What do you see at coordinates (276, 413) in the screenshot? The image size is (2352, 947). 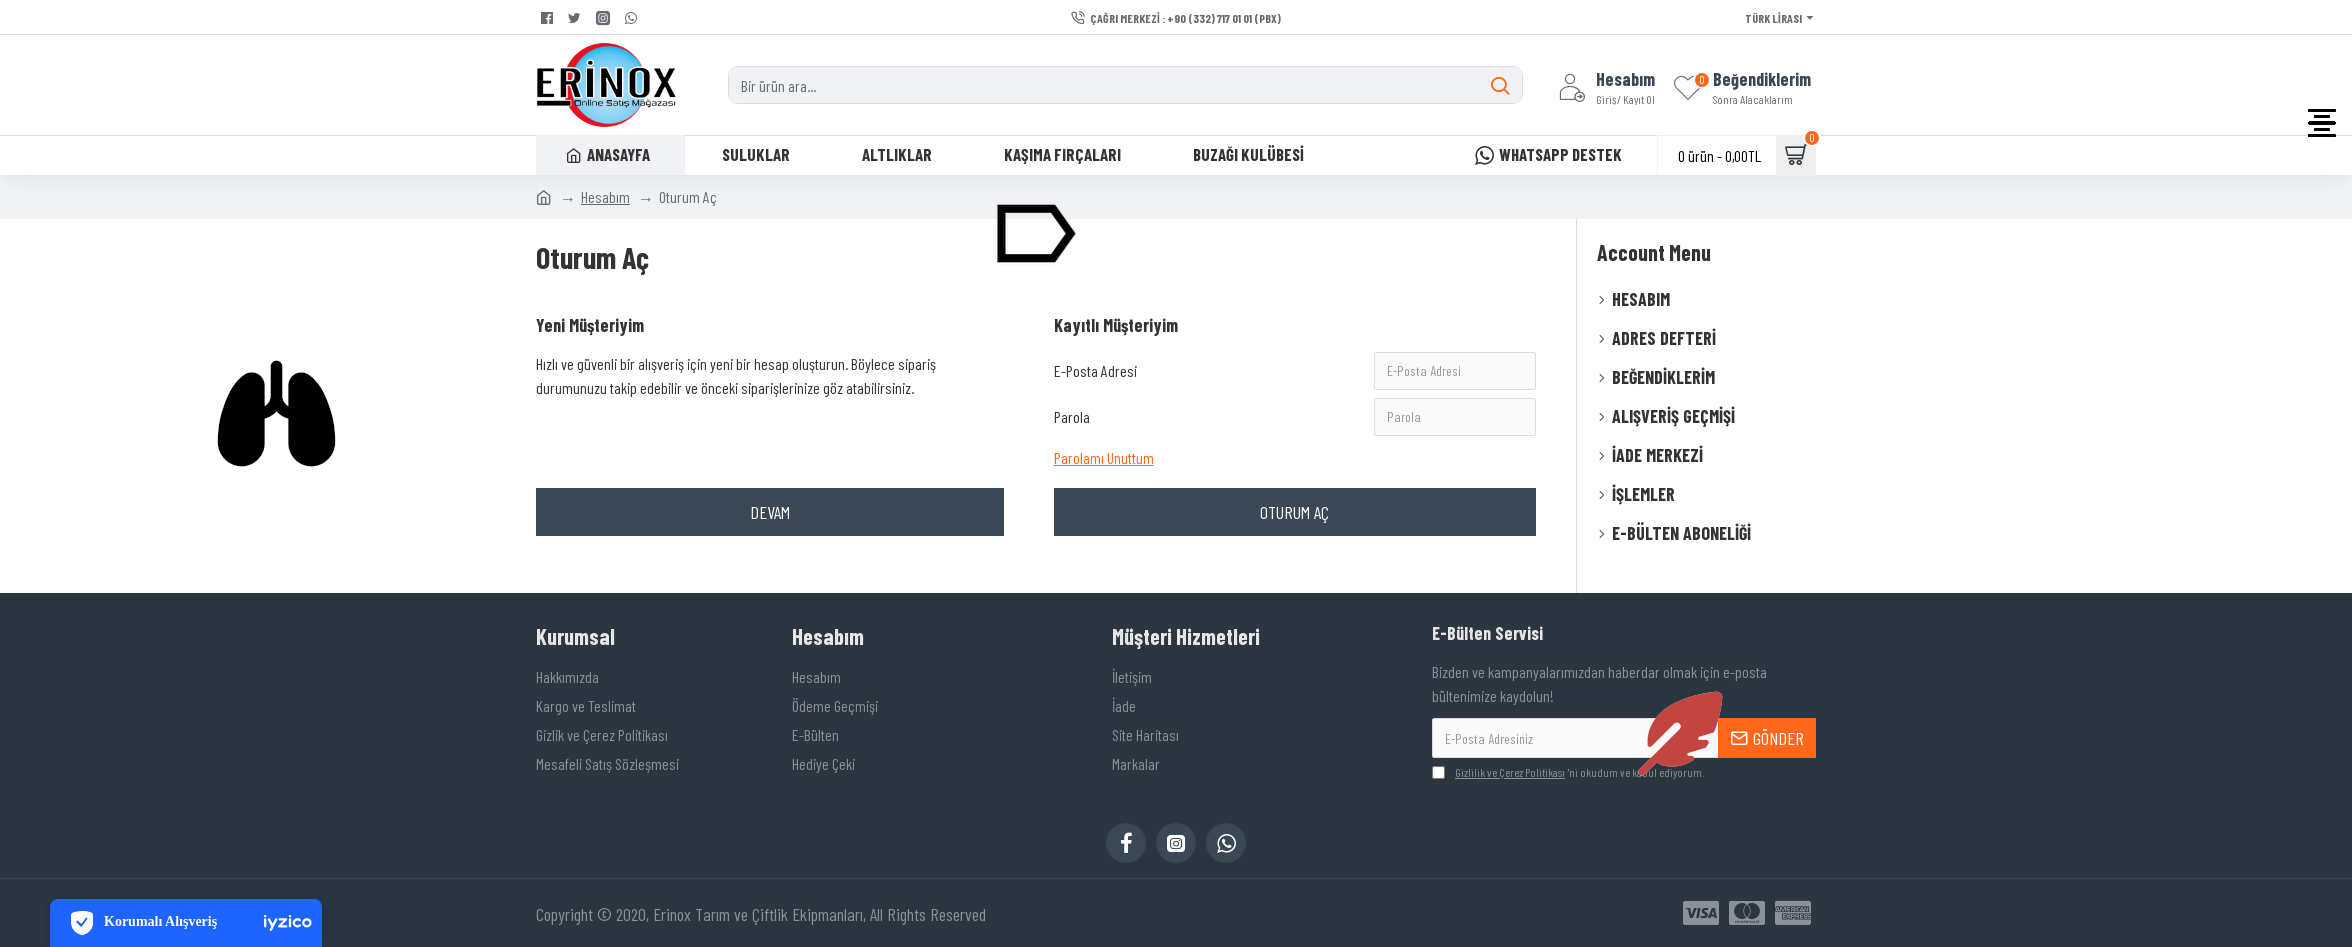 I see `access respiratory health information` at bounding box center [276, 413].